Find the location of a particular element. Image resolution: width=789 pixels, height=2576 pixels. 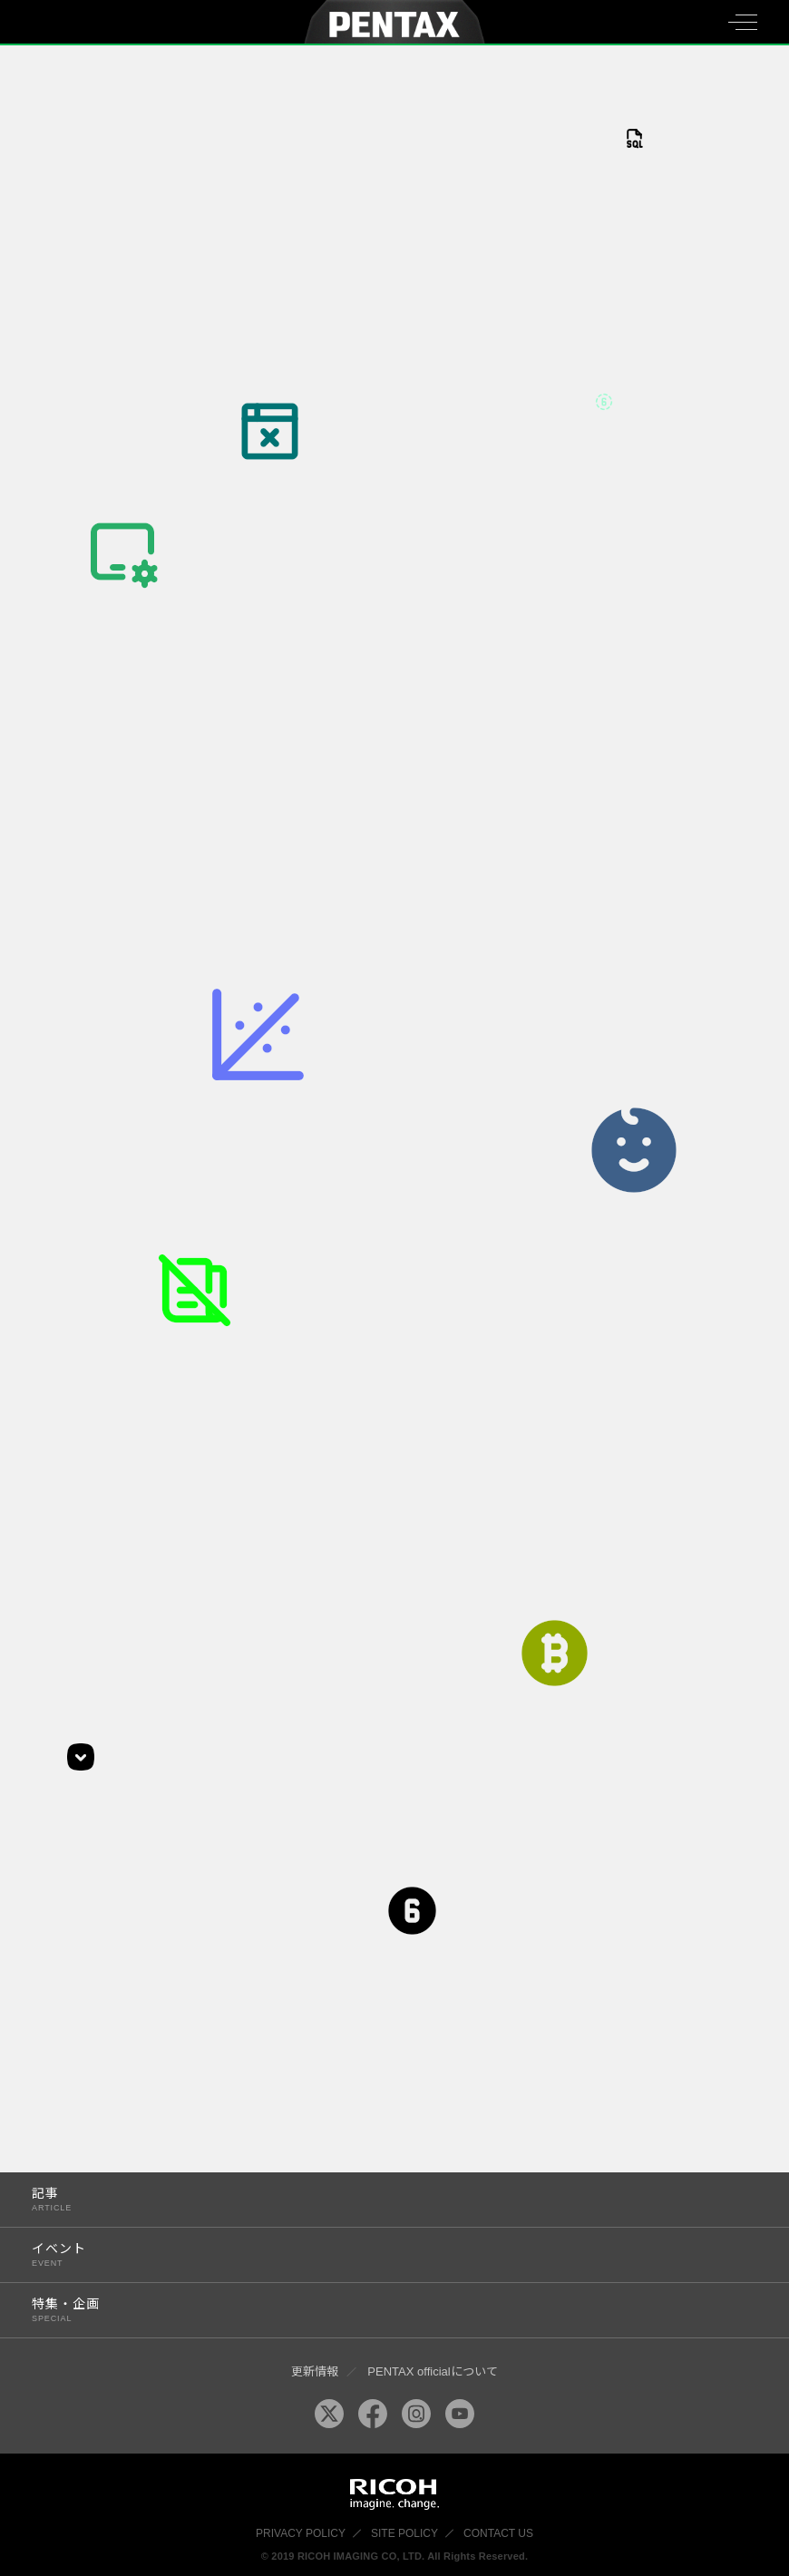

indicates step 6 in a numbered process is located at coordinates (412, 1910).